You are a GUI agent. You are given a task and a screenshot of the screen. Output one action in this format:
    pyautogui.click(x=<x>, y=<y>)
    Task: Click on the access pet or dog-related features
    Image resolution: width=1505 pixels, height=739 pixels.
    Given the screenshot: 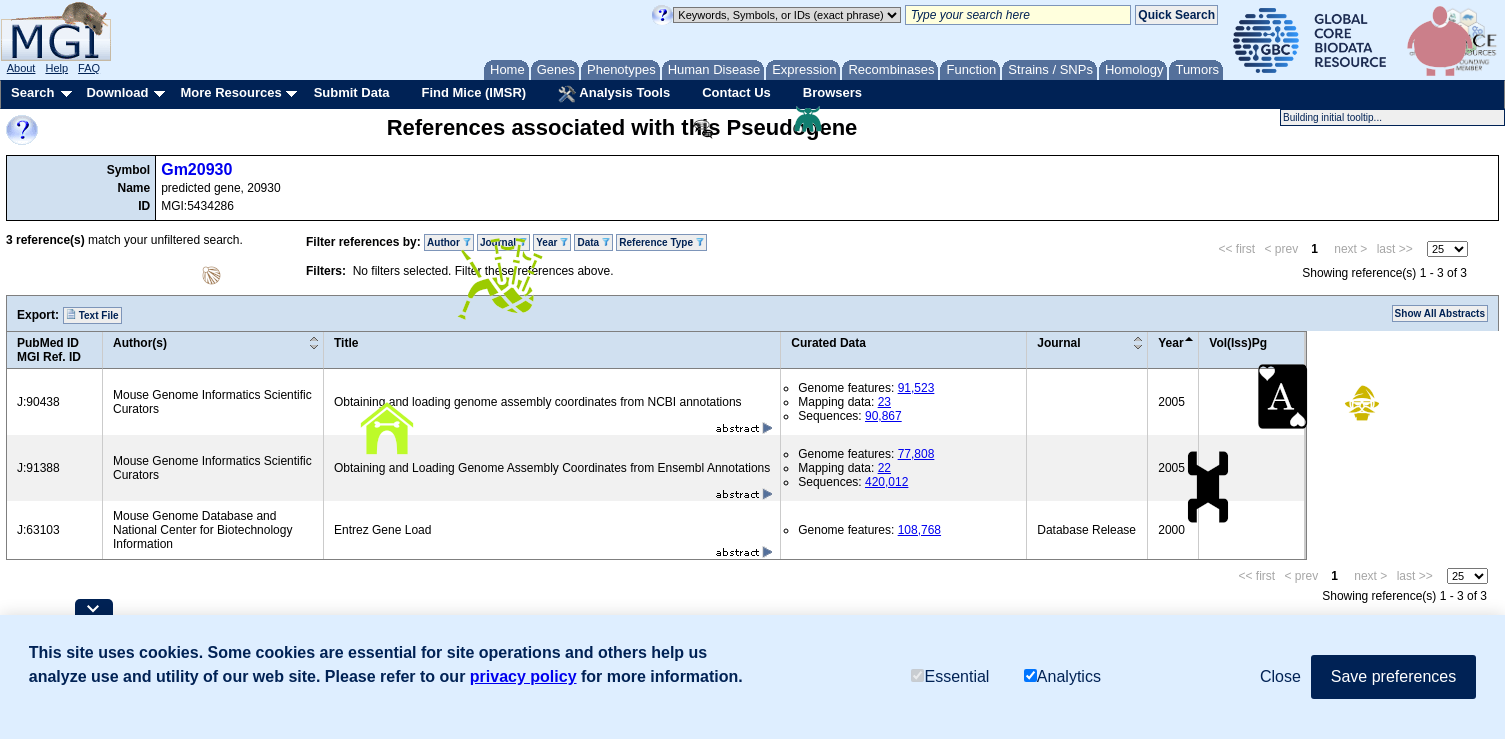 What is the action you would take?
    pyautogui.click(x=387, y=428)
    